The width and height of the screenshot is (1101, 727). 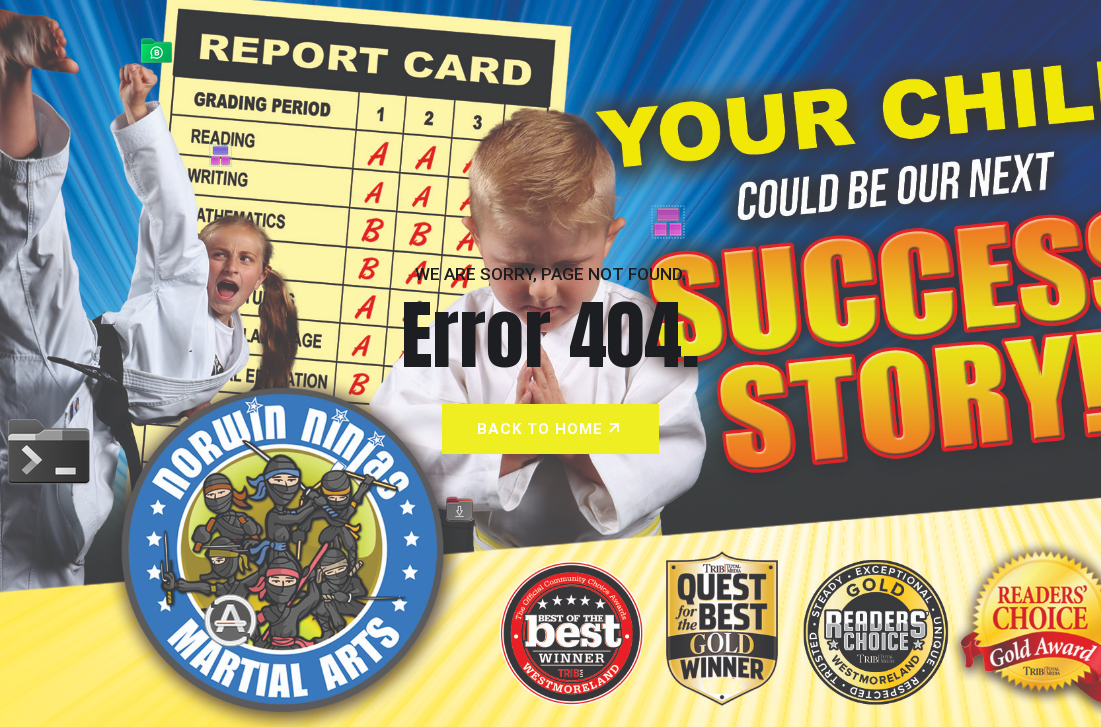 What do you see at coordinates (230, 620) in the screenshot?
I see `open the software update notifier app` at bounding box center [230, 620].